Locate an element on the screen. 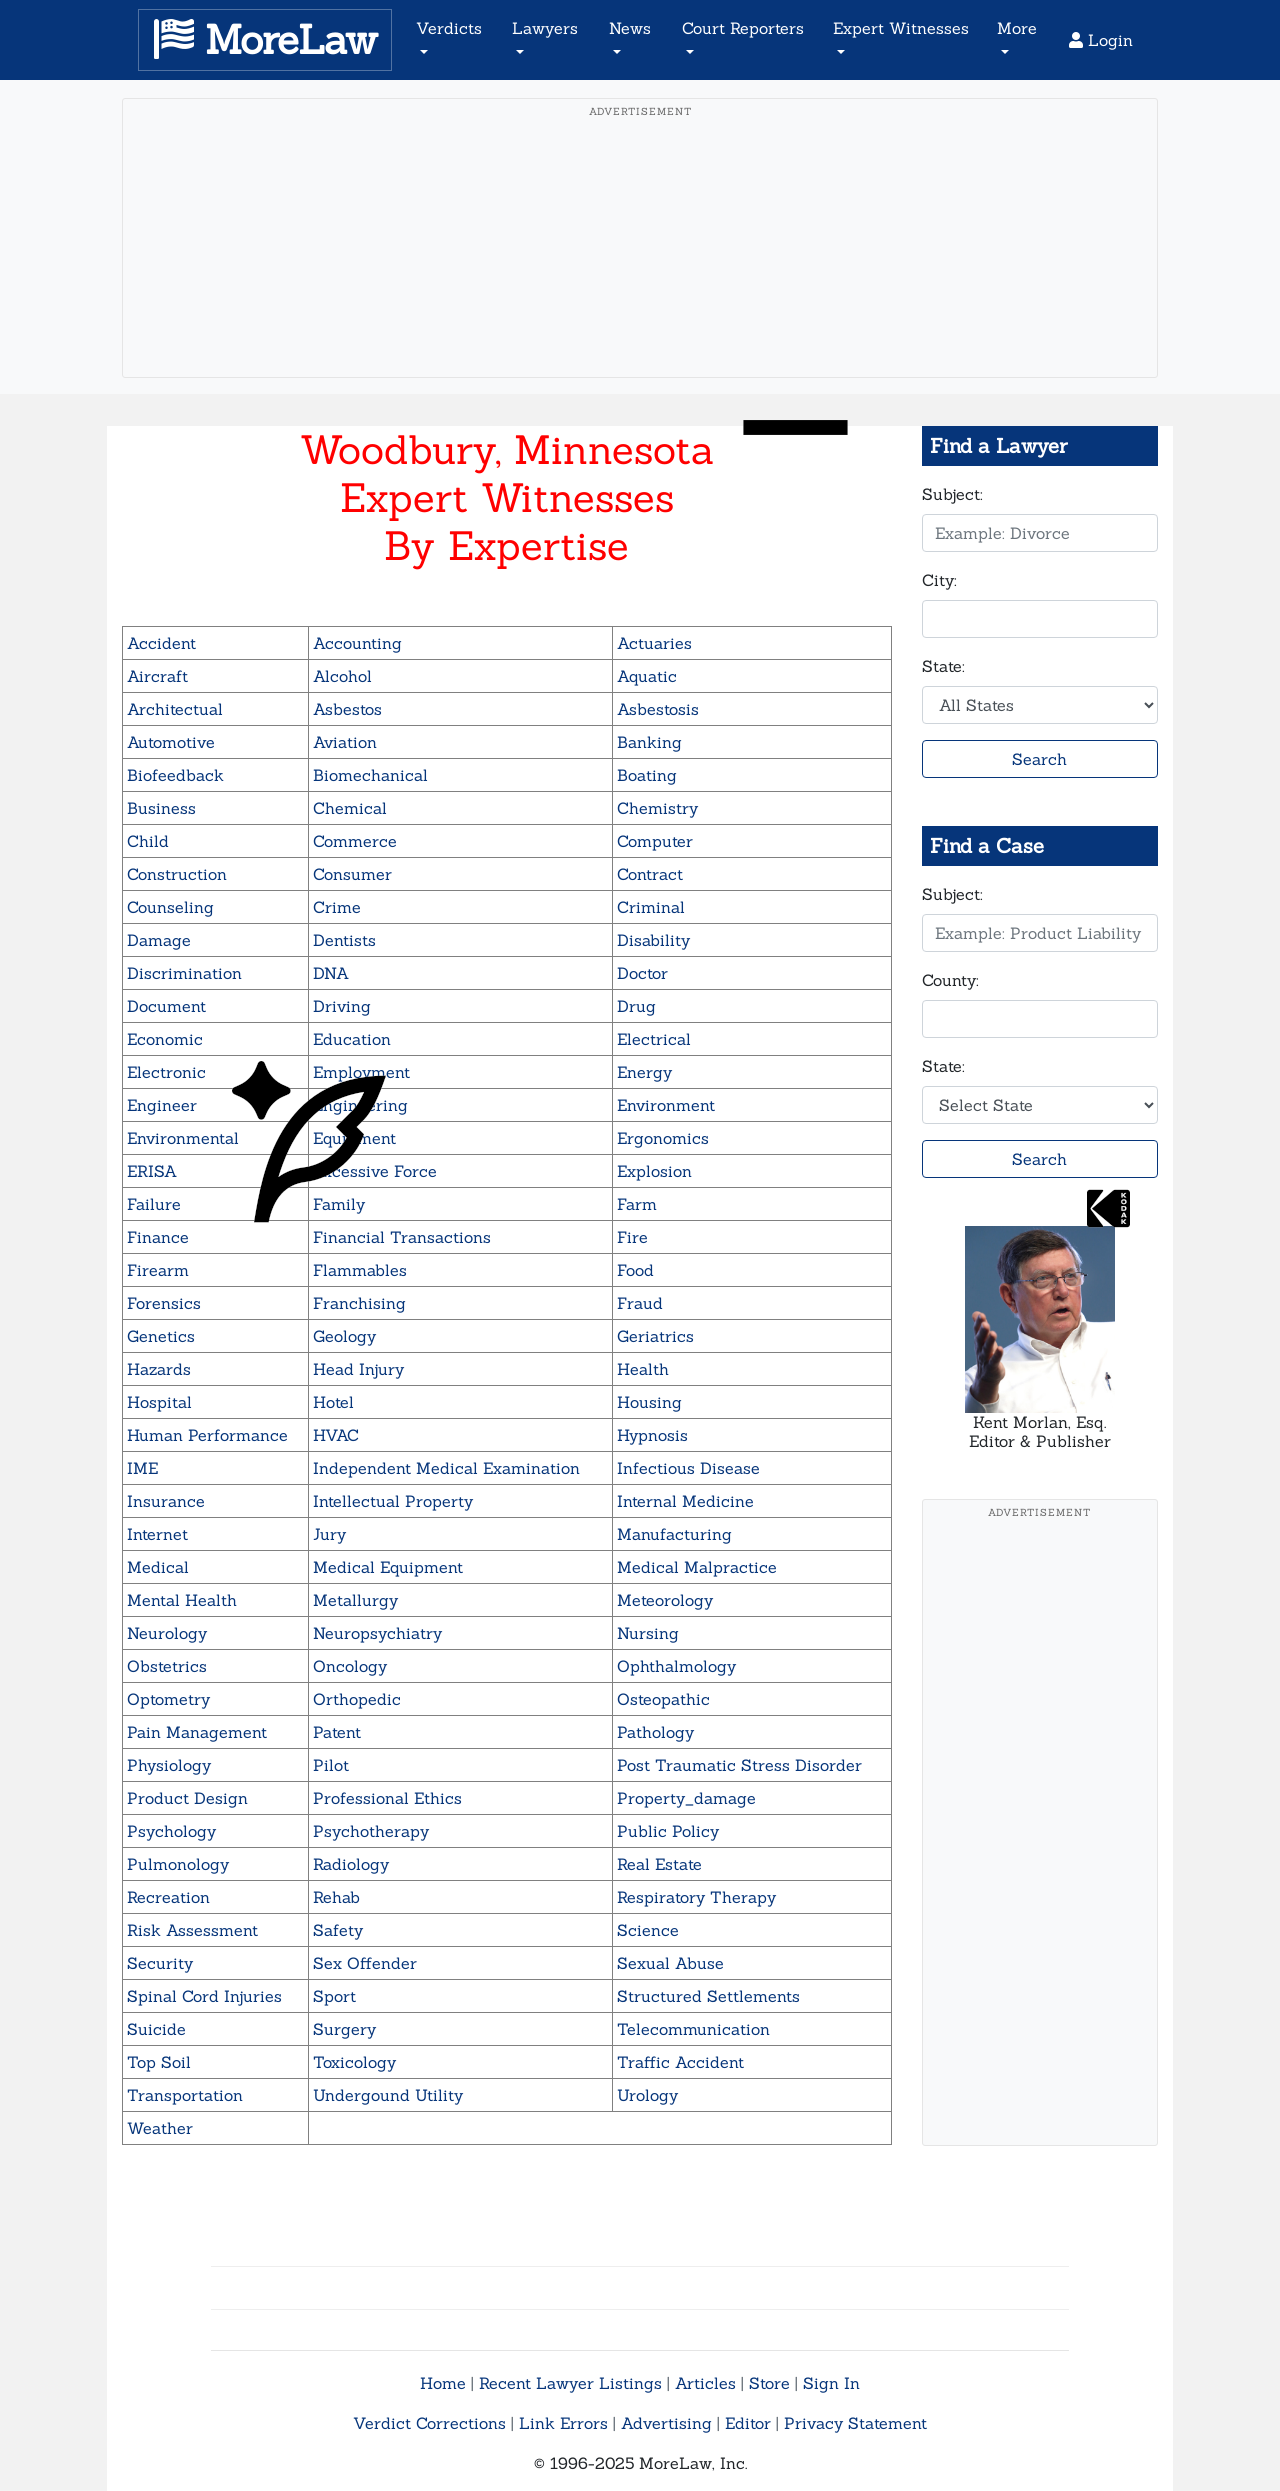 The width and height of the screenshot is (1280, 2491). Kodak brand logo is located at coordinates (1108, 1208).